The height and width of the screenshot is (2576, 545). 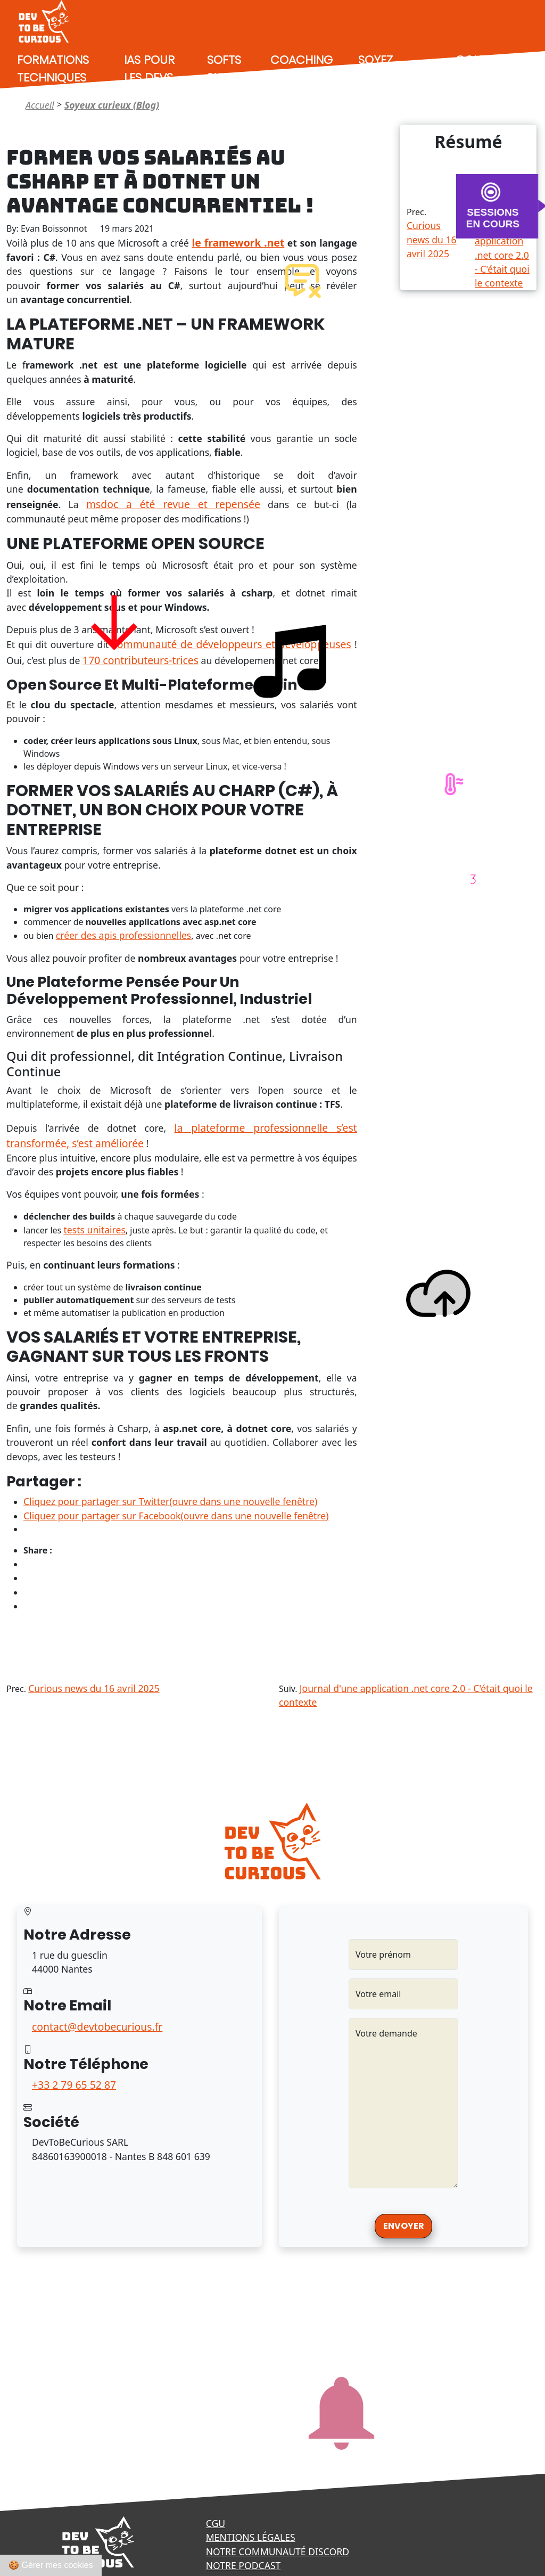 I want to click on view notifications, so click(x=341, y=2413).